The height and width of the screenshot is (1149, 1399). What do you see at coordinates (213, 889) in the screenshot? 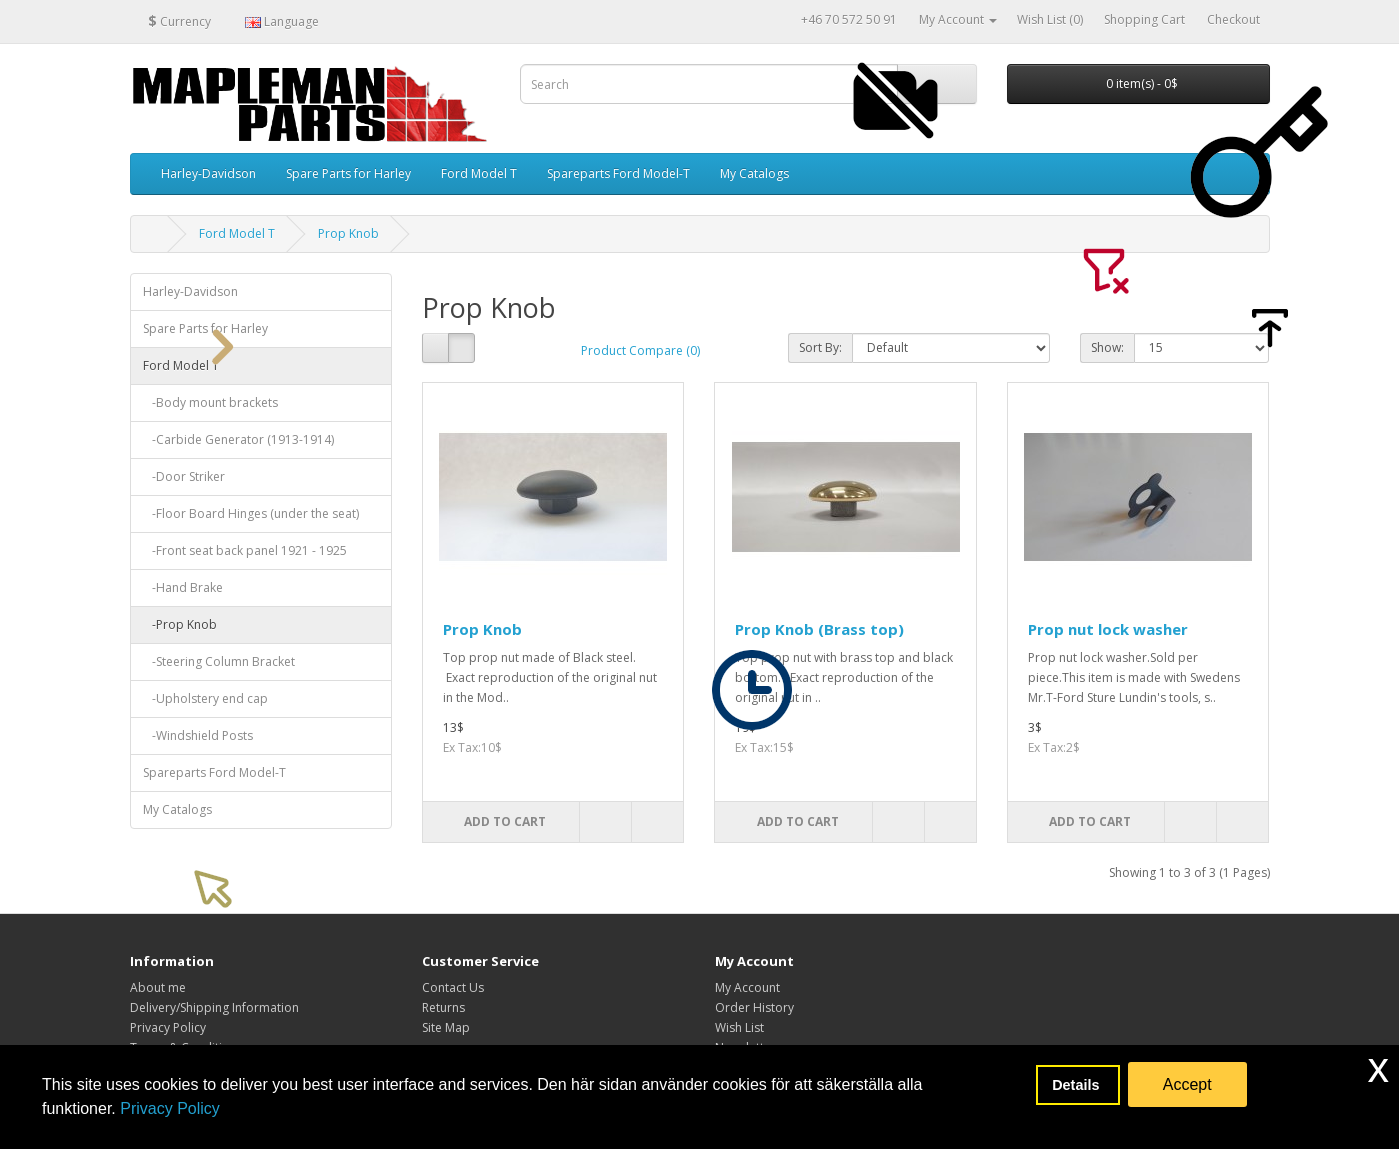
I see `cursor or mouse pointer indicator` at bounding box center [213, 889].